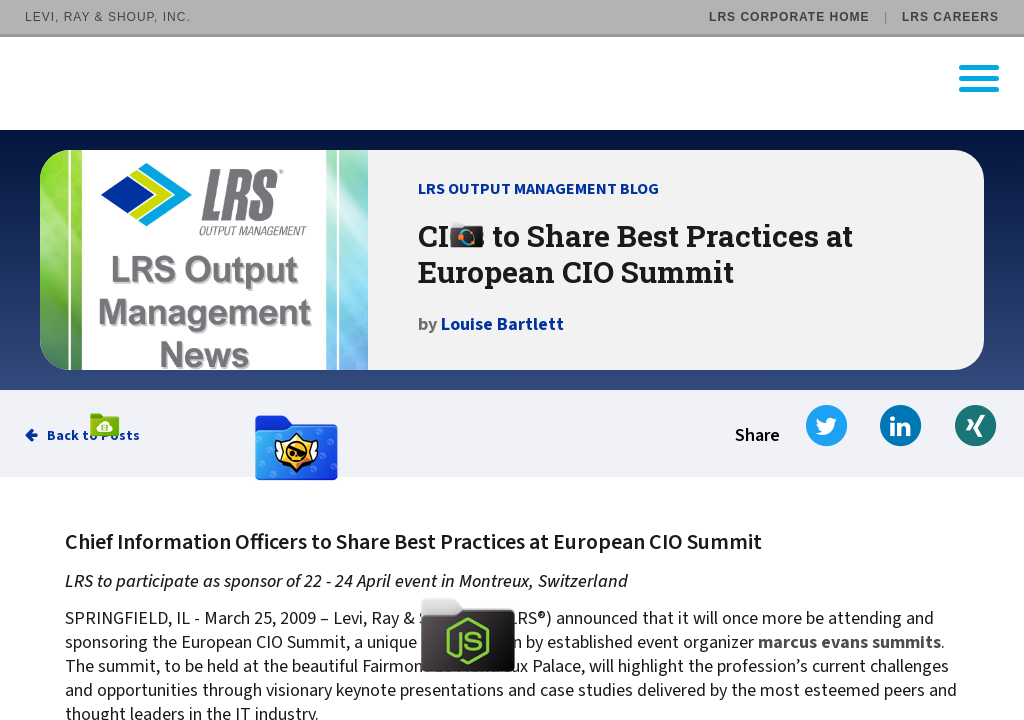 The image size is (1024, 720). I want to click on open 4k video downloader folder, so click(104, 425).